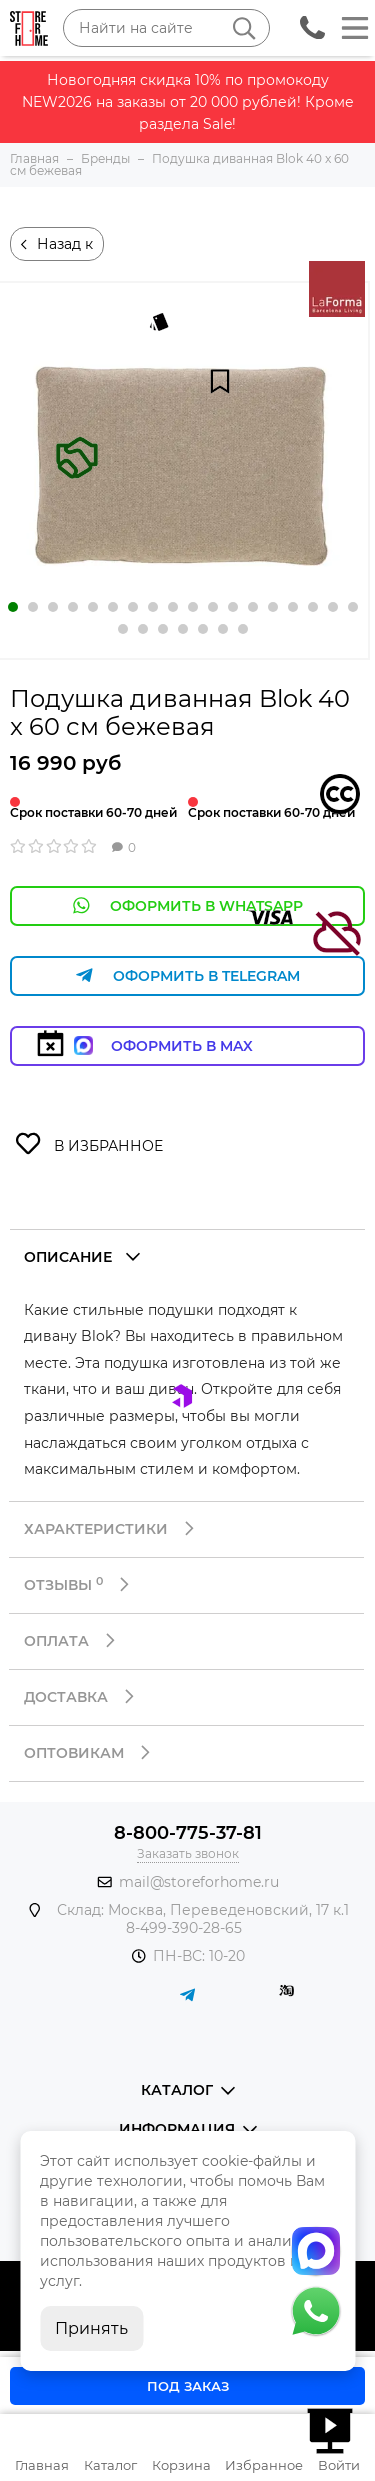 This screenshot has width=375, height=2481. What do you see at coordinates (77, 458) in the screenshot?
I see `indicates a partnership or collaboration` at bounding box center [77, 458].